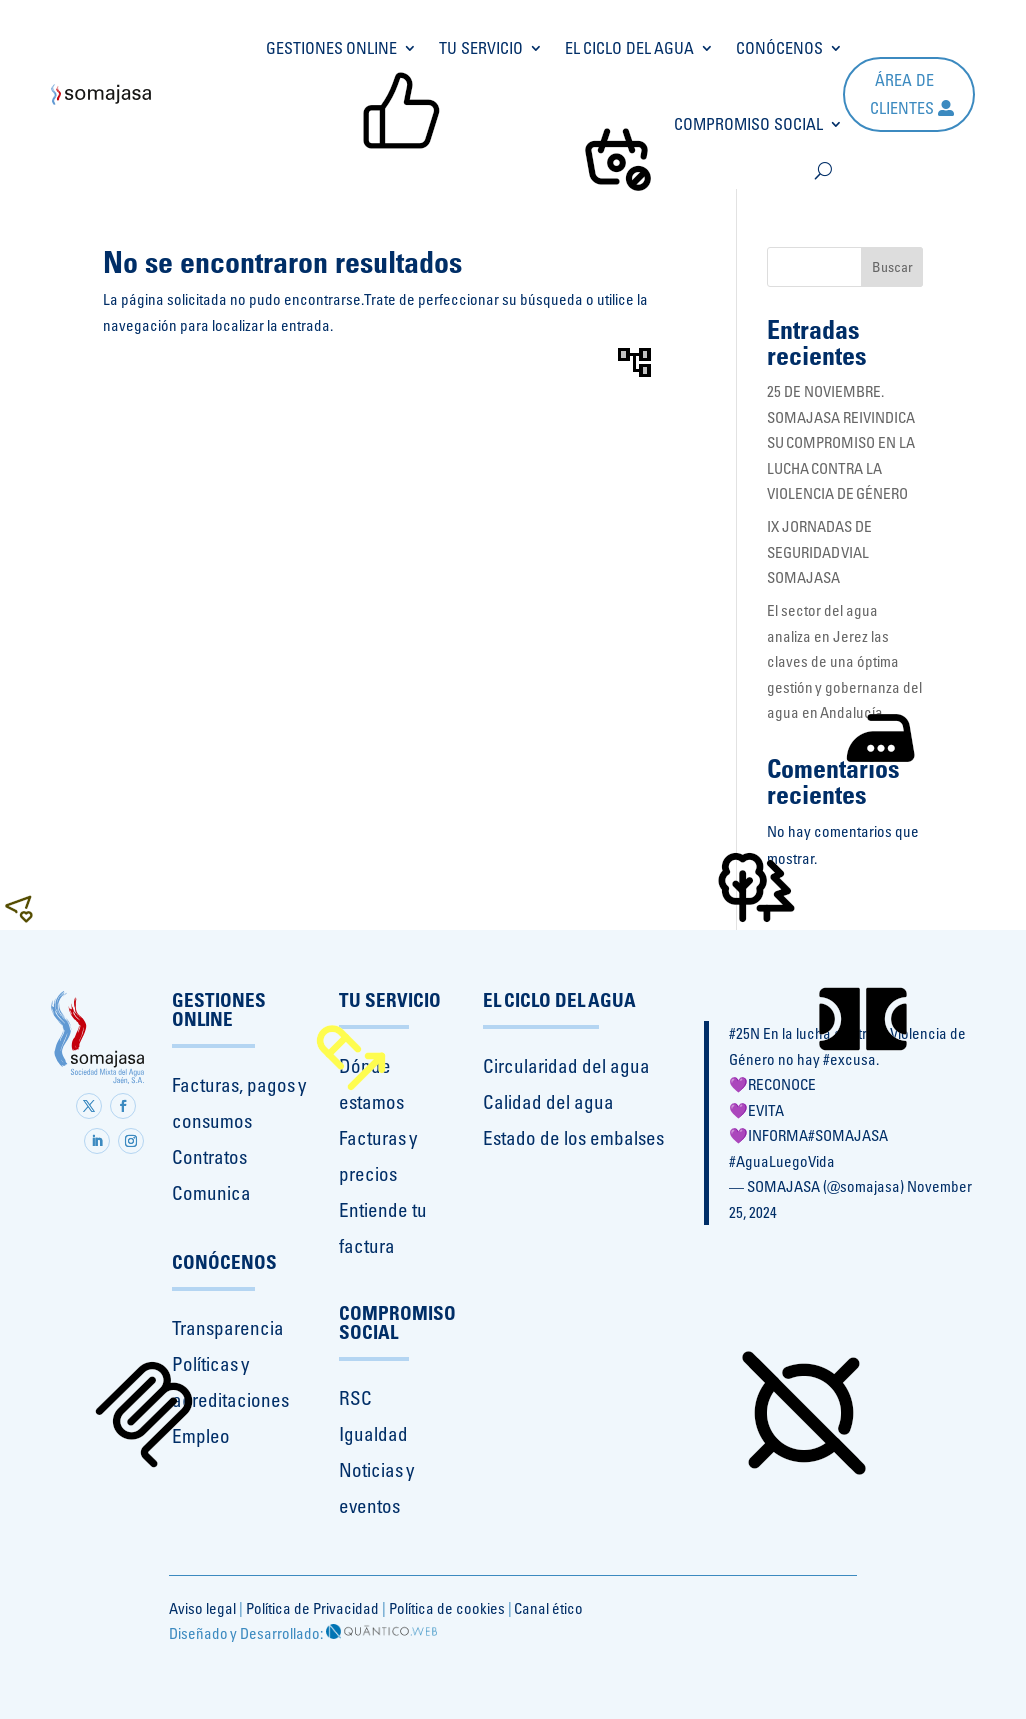 This screenshot has height=1719, width=1026. I want to click on select ironing or steam press setting, so click(881, 738).